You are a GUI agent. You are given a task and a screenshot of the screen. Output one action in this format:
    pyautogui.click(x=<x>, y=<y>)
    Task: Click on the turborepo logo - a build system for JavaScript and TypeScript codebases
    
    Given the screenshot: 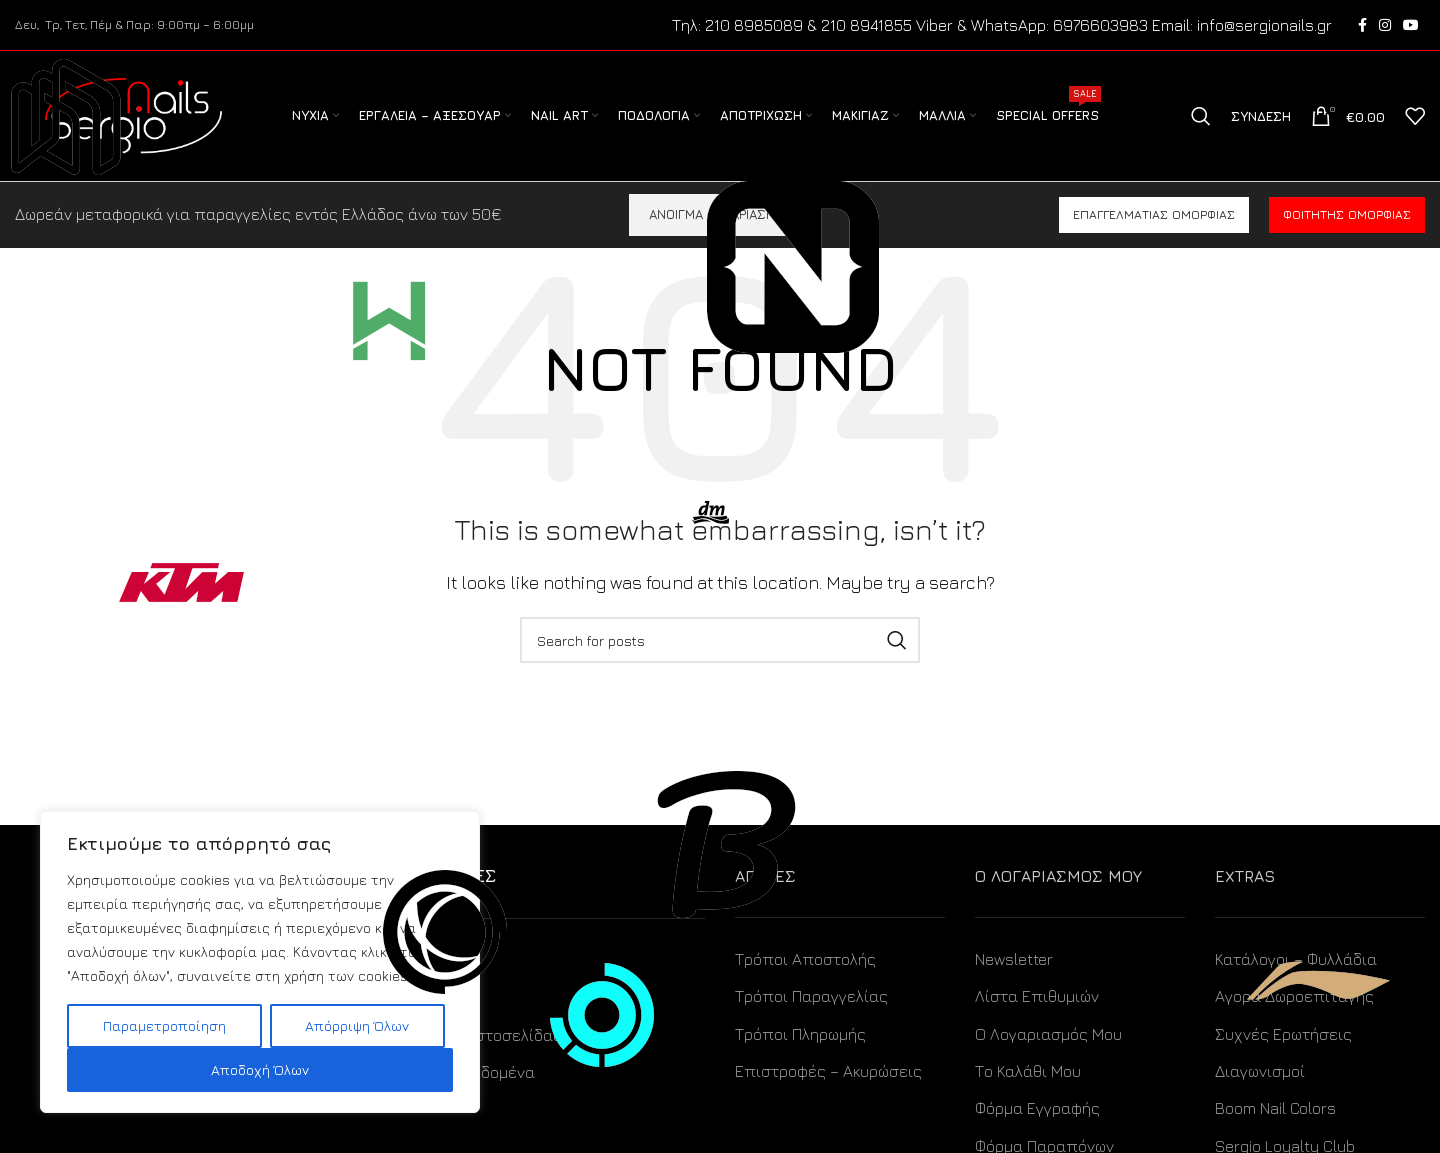 What is the action you would take?
    pyautogui.click(x=602, y=1015)
    